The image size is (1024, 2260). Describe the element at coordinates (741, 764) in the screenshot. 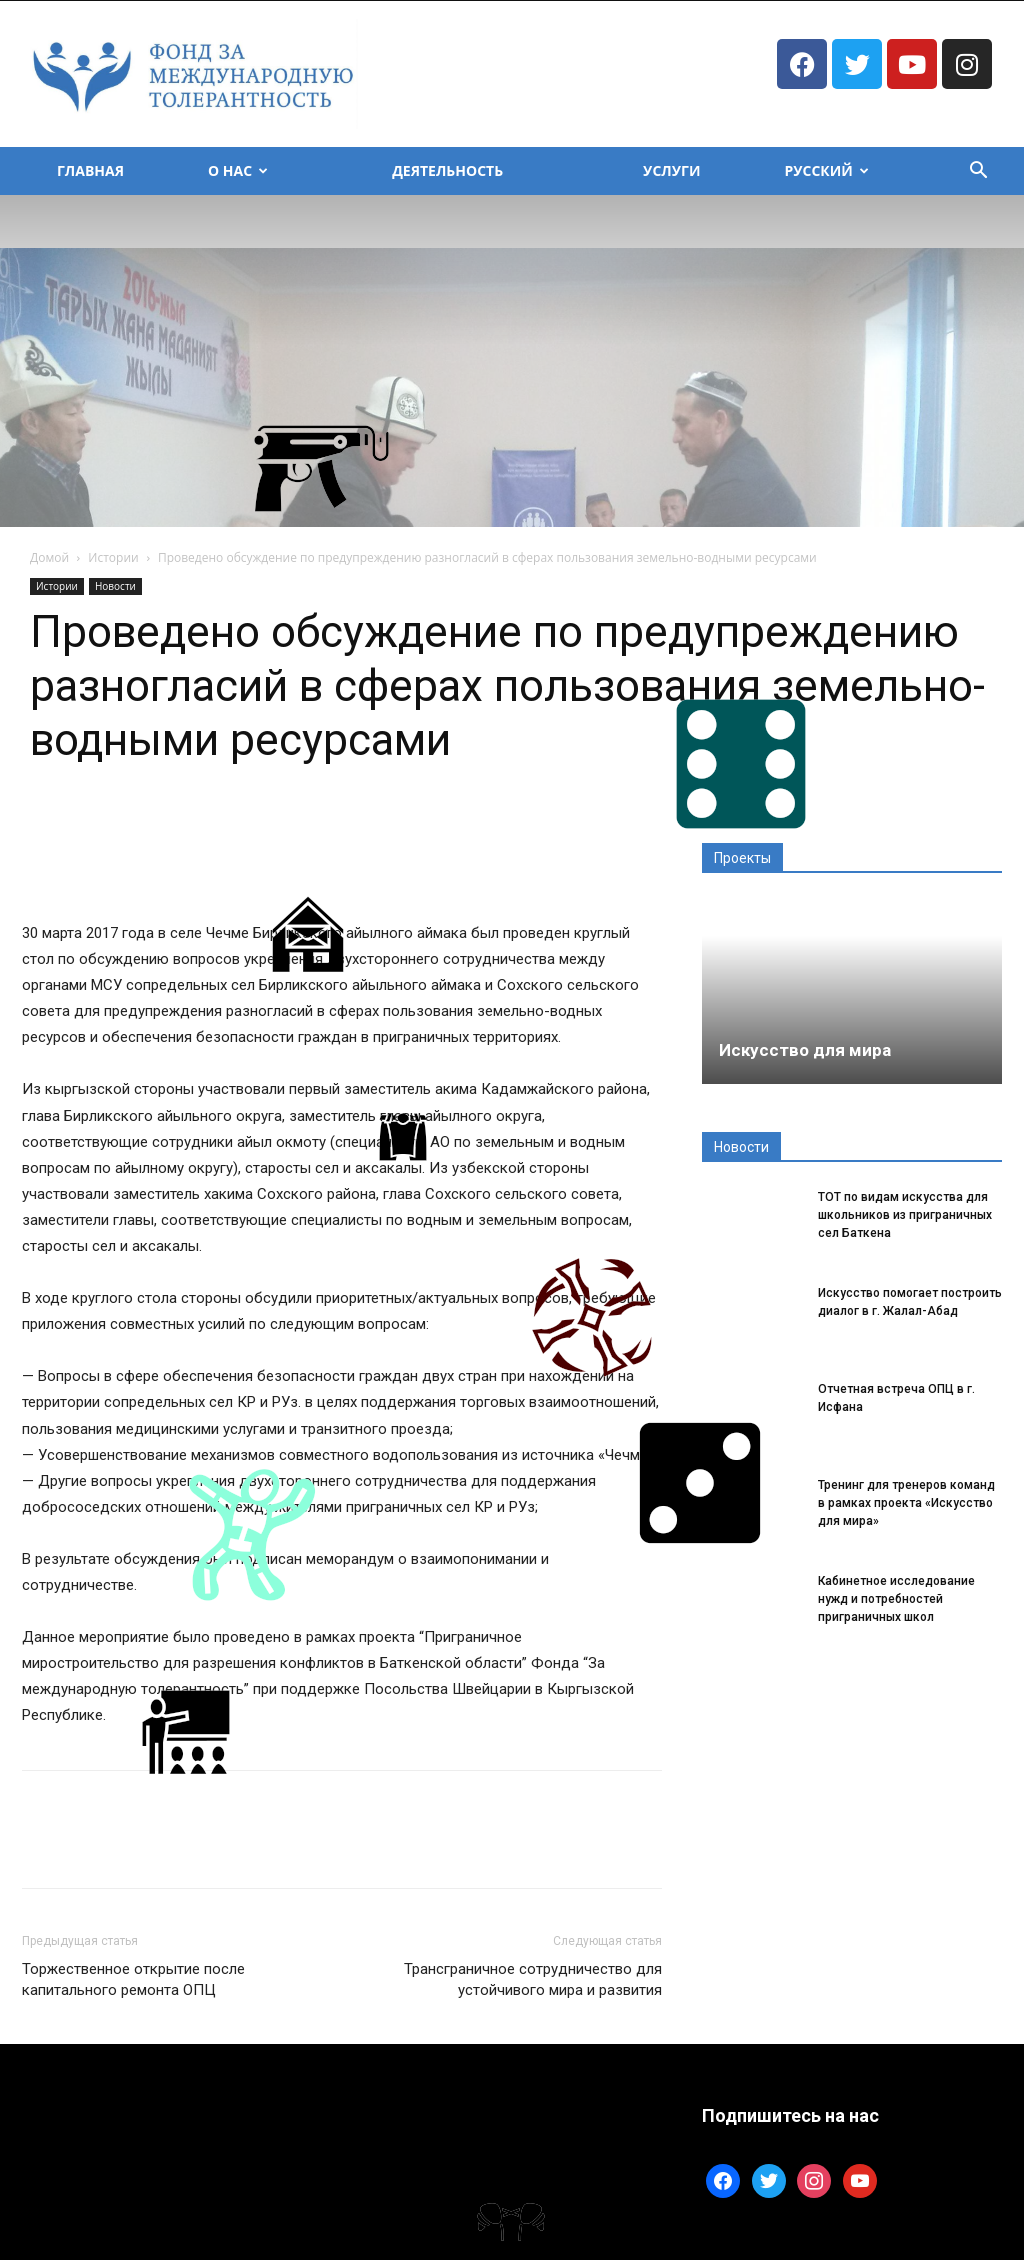

I see `roll the dice in a game` at that location.